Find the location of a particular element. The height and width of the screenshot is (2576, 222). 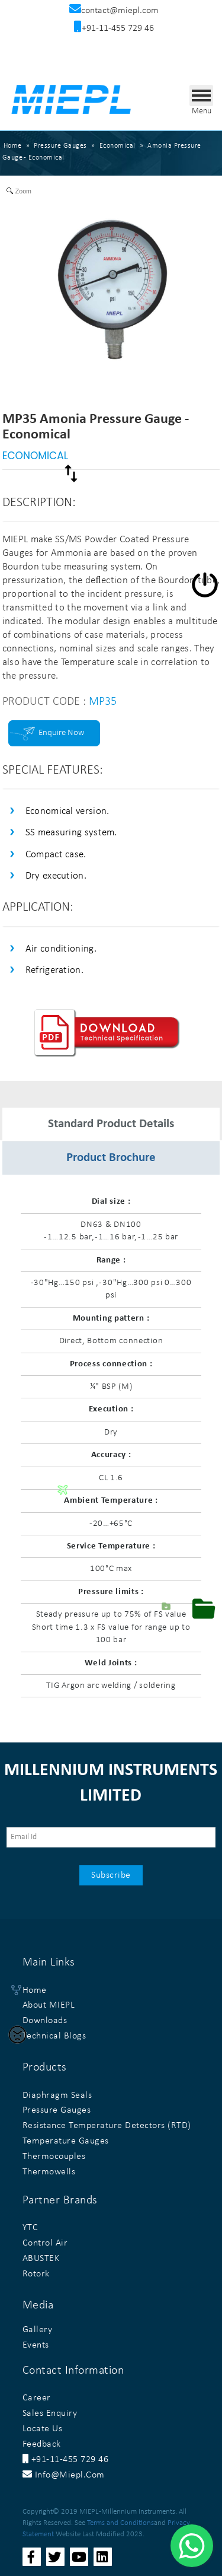

download files to this folder is located at coordinates (166, 1606).